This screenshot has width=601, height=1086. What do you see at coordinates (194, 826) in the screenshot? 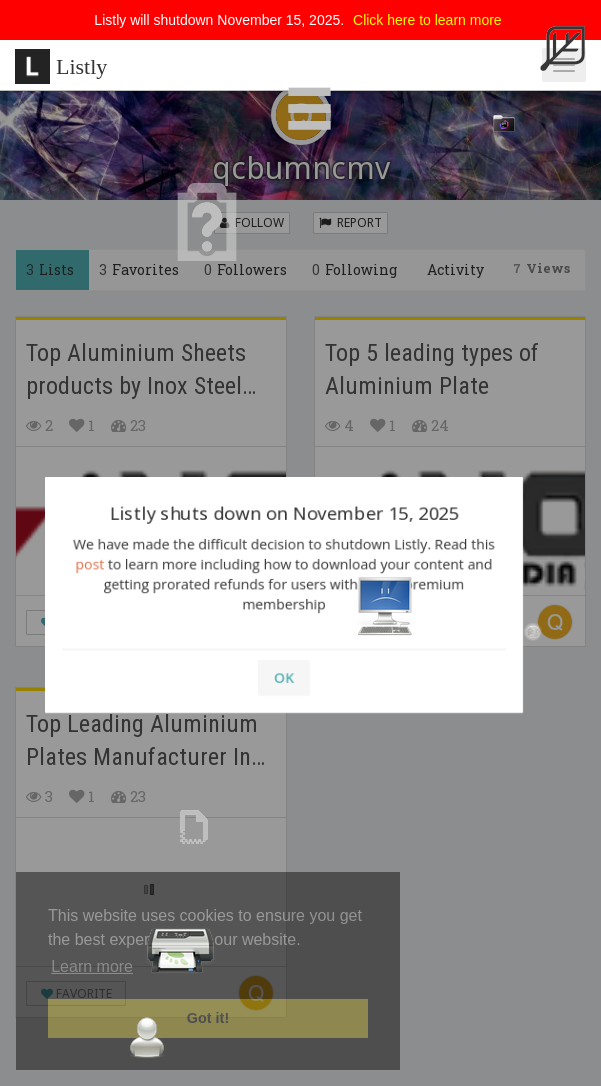
I see `access your templates folder` at bounding box center [194, 826].